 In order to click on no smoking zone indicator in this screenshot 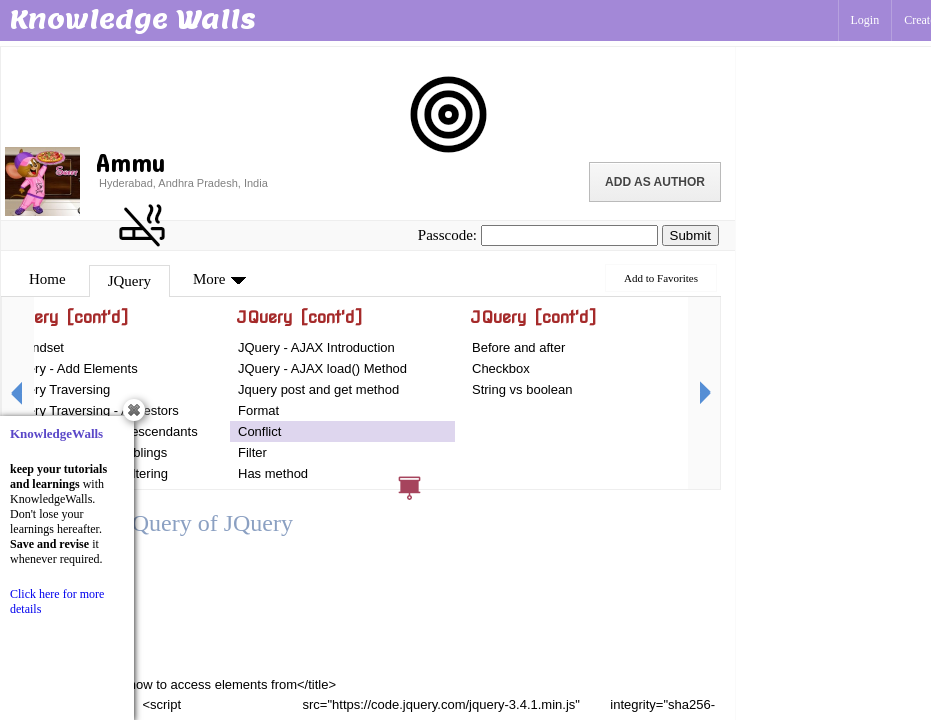, I will do `click(142, 227)`.